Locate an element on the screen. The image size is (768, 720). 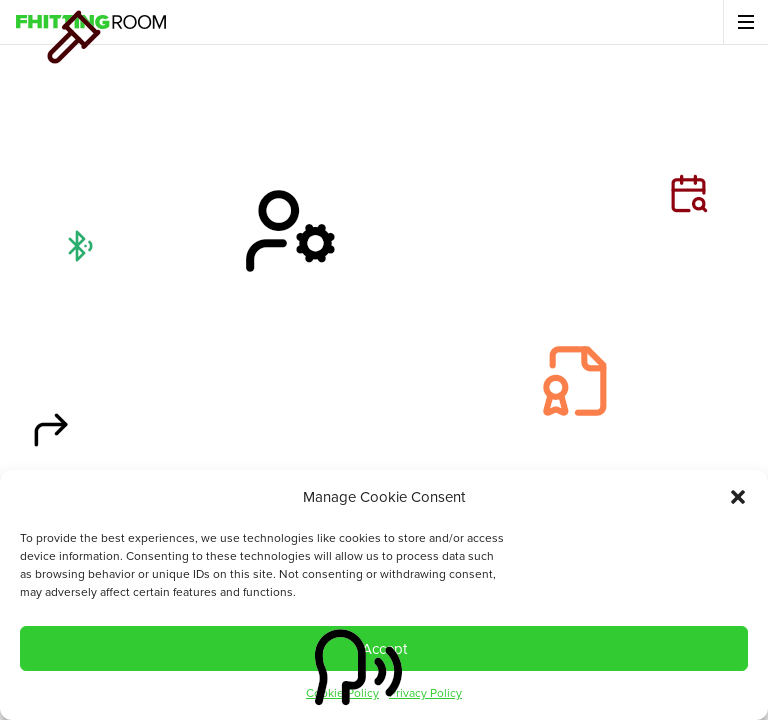
forward or share content is located at coordinates (51, 430).